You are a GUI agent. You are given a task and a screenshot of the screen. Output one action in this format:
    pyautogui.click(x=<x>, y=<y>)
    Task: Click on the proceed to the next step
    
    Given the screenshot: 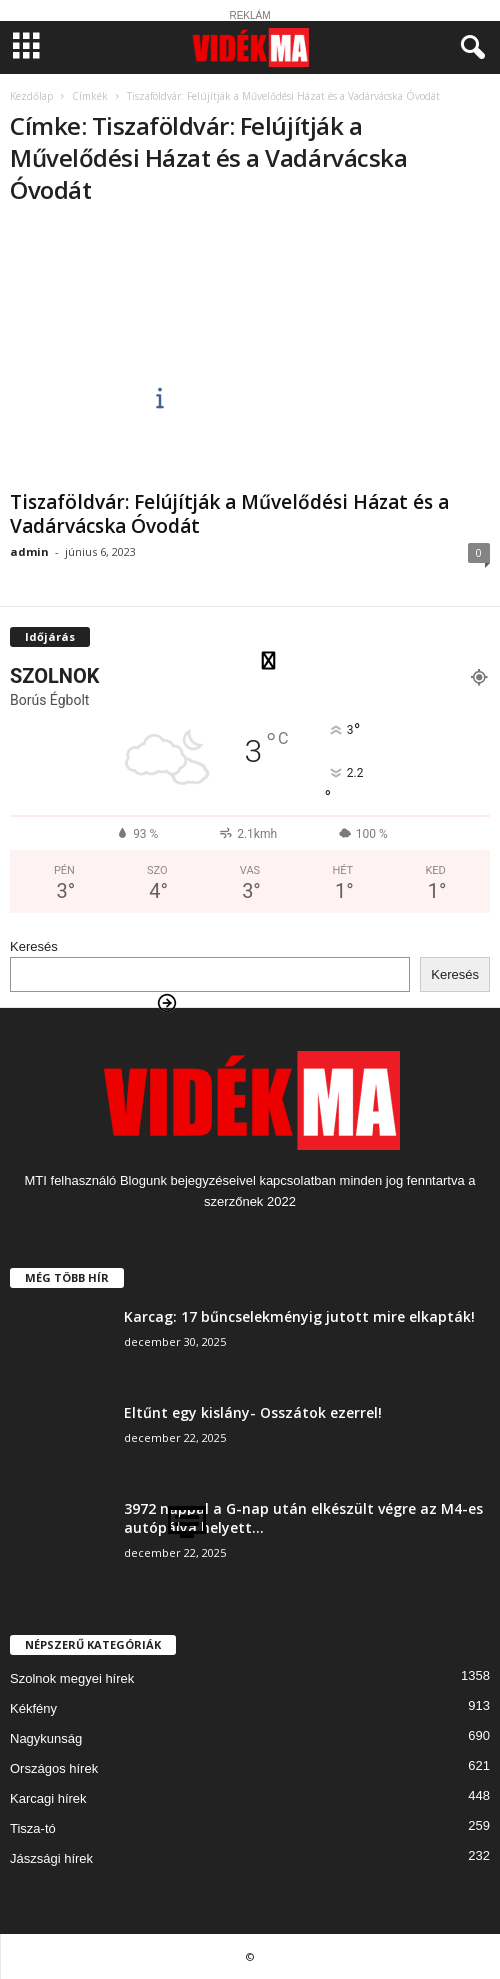 What is the action you would take?
    pyautogui.click(x=167, y=1003)
    